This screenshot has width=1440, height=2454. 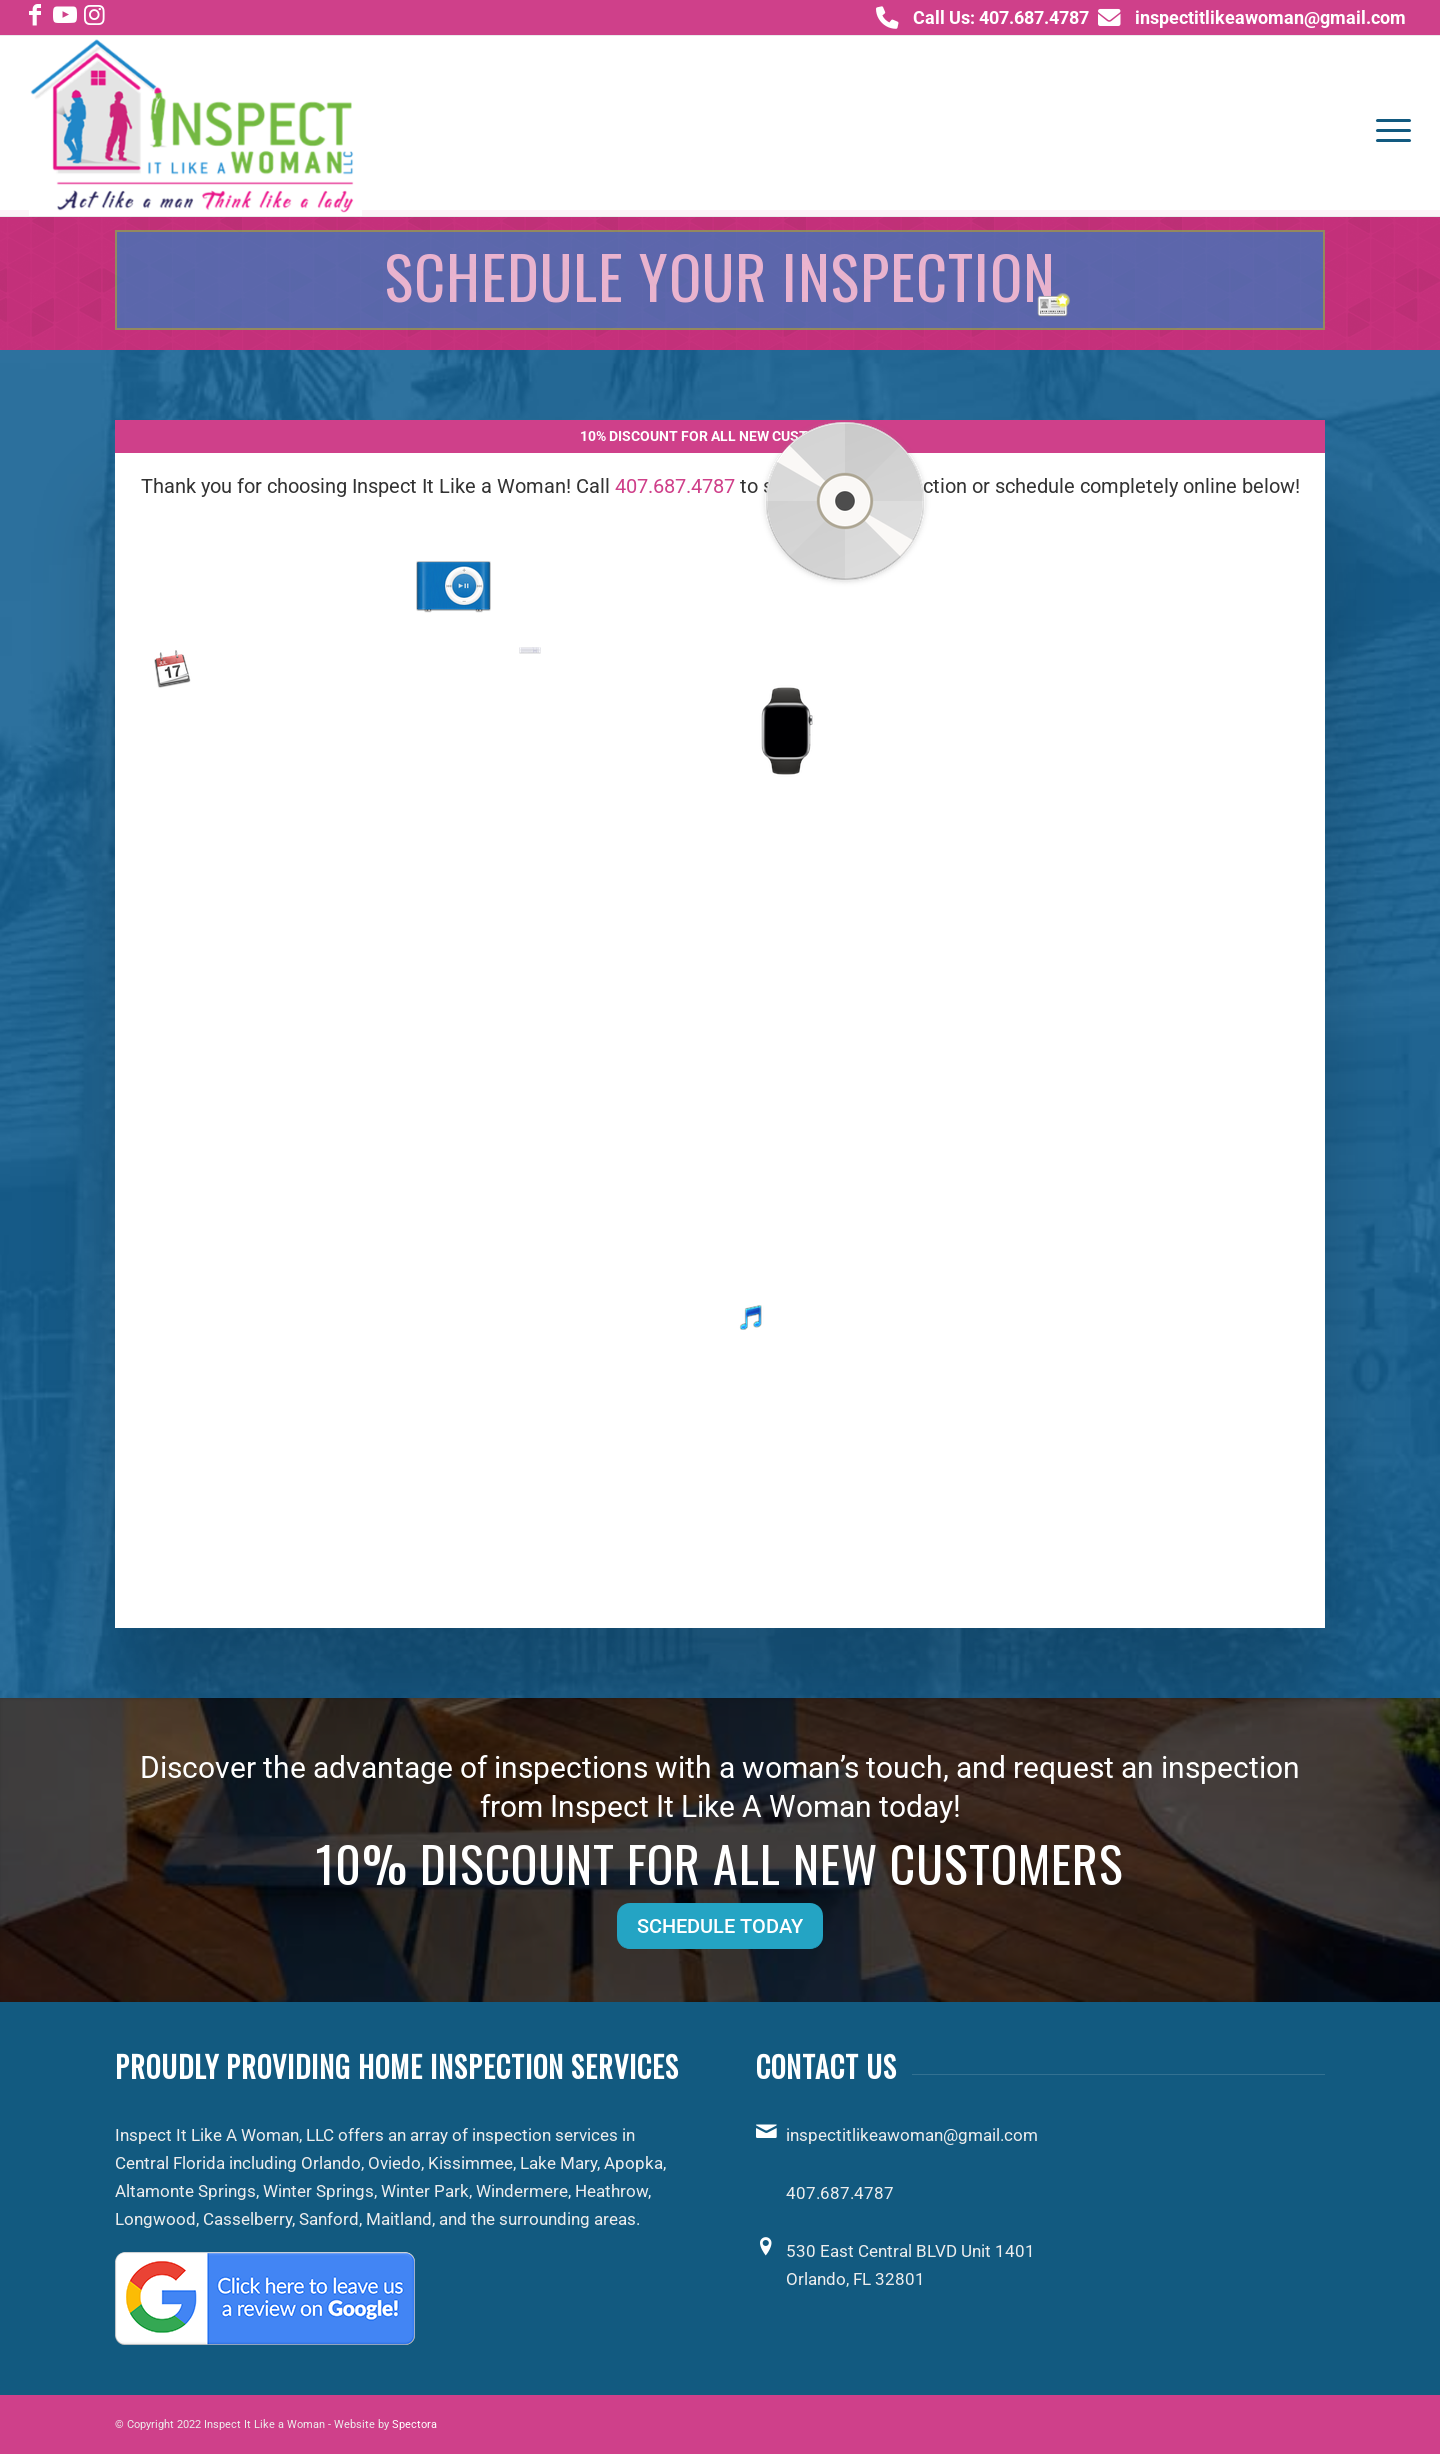 What do you see at coordinates (1052, 304) in the screenshot?
I see `add a new contact` at bounding box center [1052, 304].